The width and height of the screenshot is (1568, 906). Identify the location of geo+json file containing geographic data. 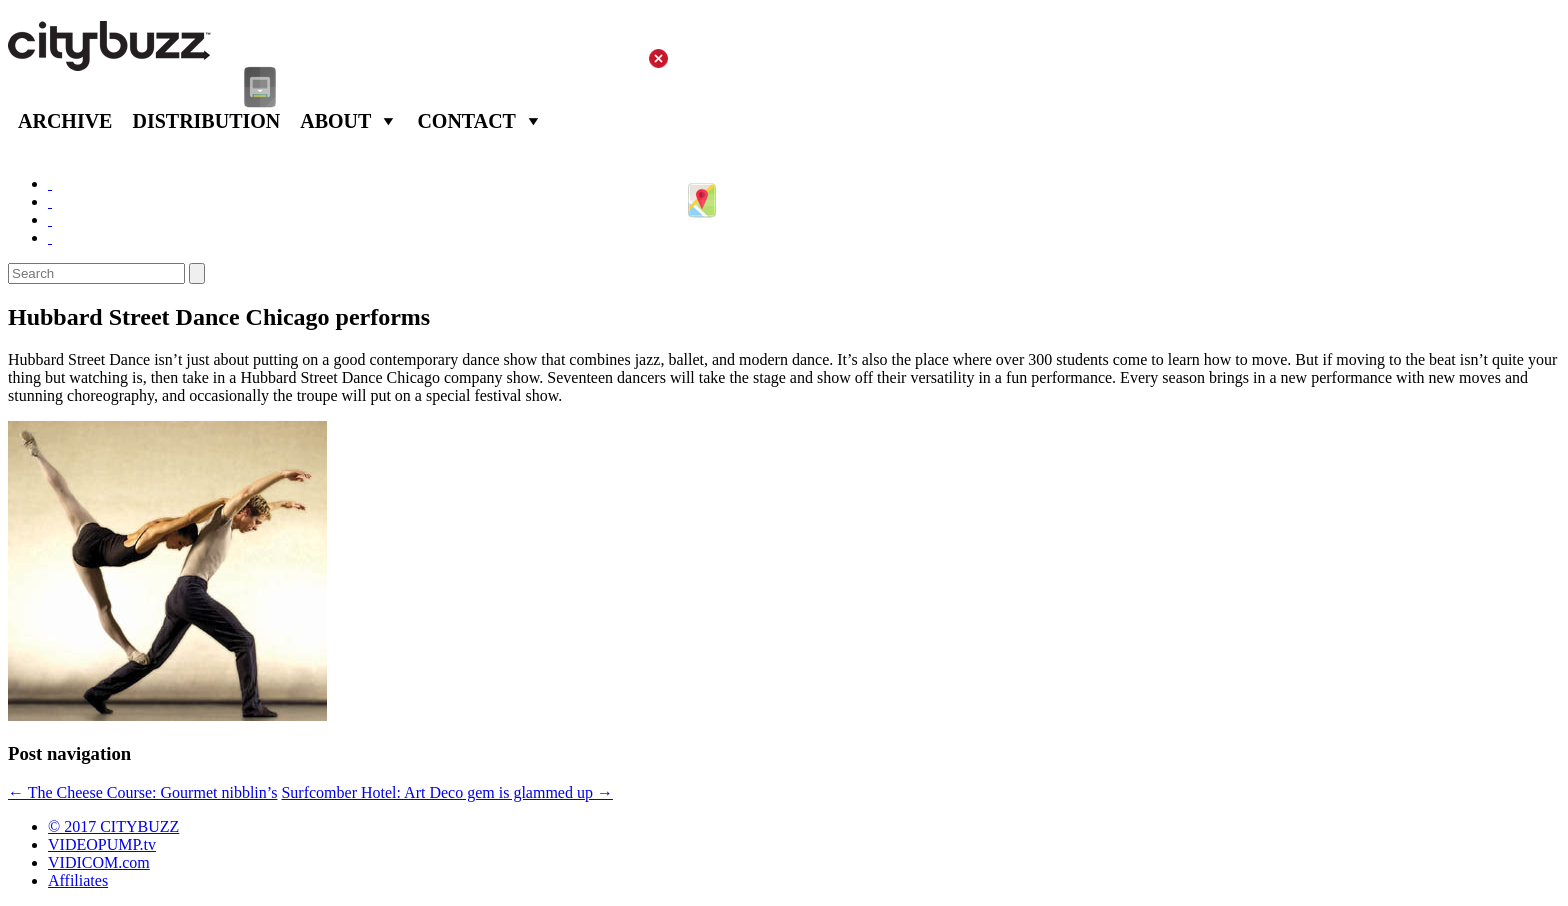
(702, 200).